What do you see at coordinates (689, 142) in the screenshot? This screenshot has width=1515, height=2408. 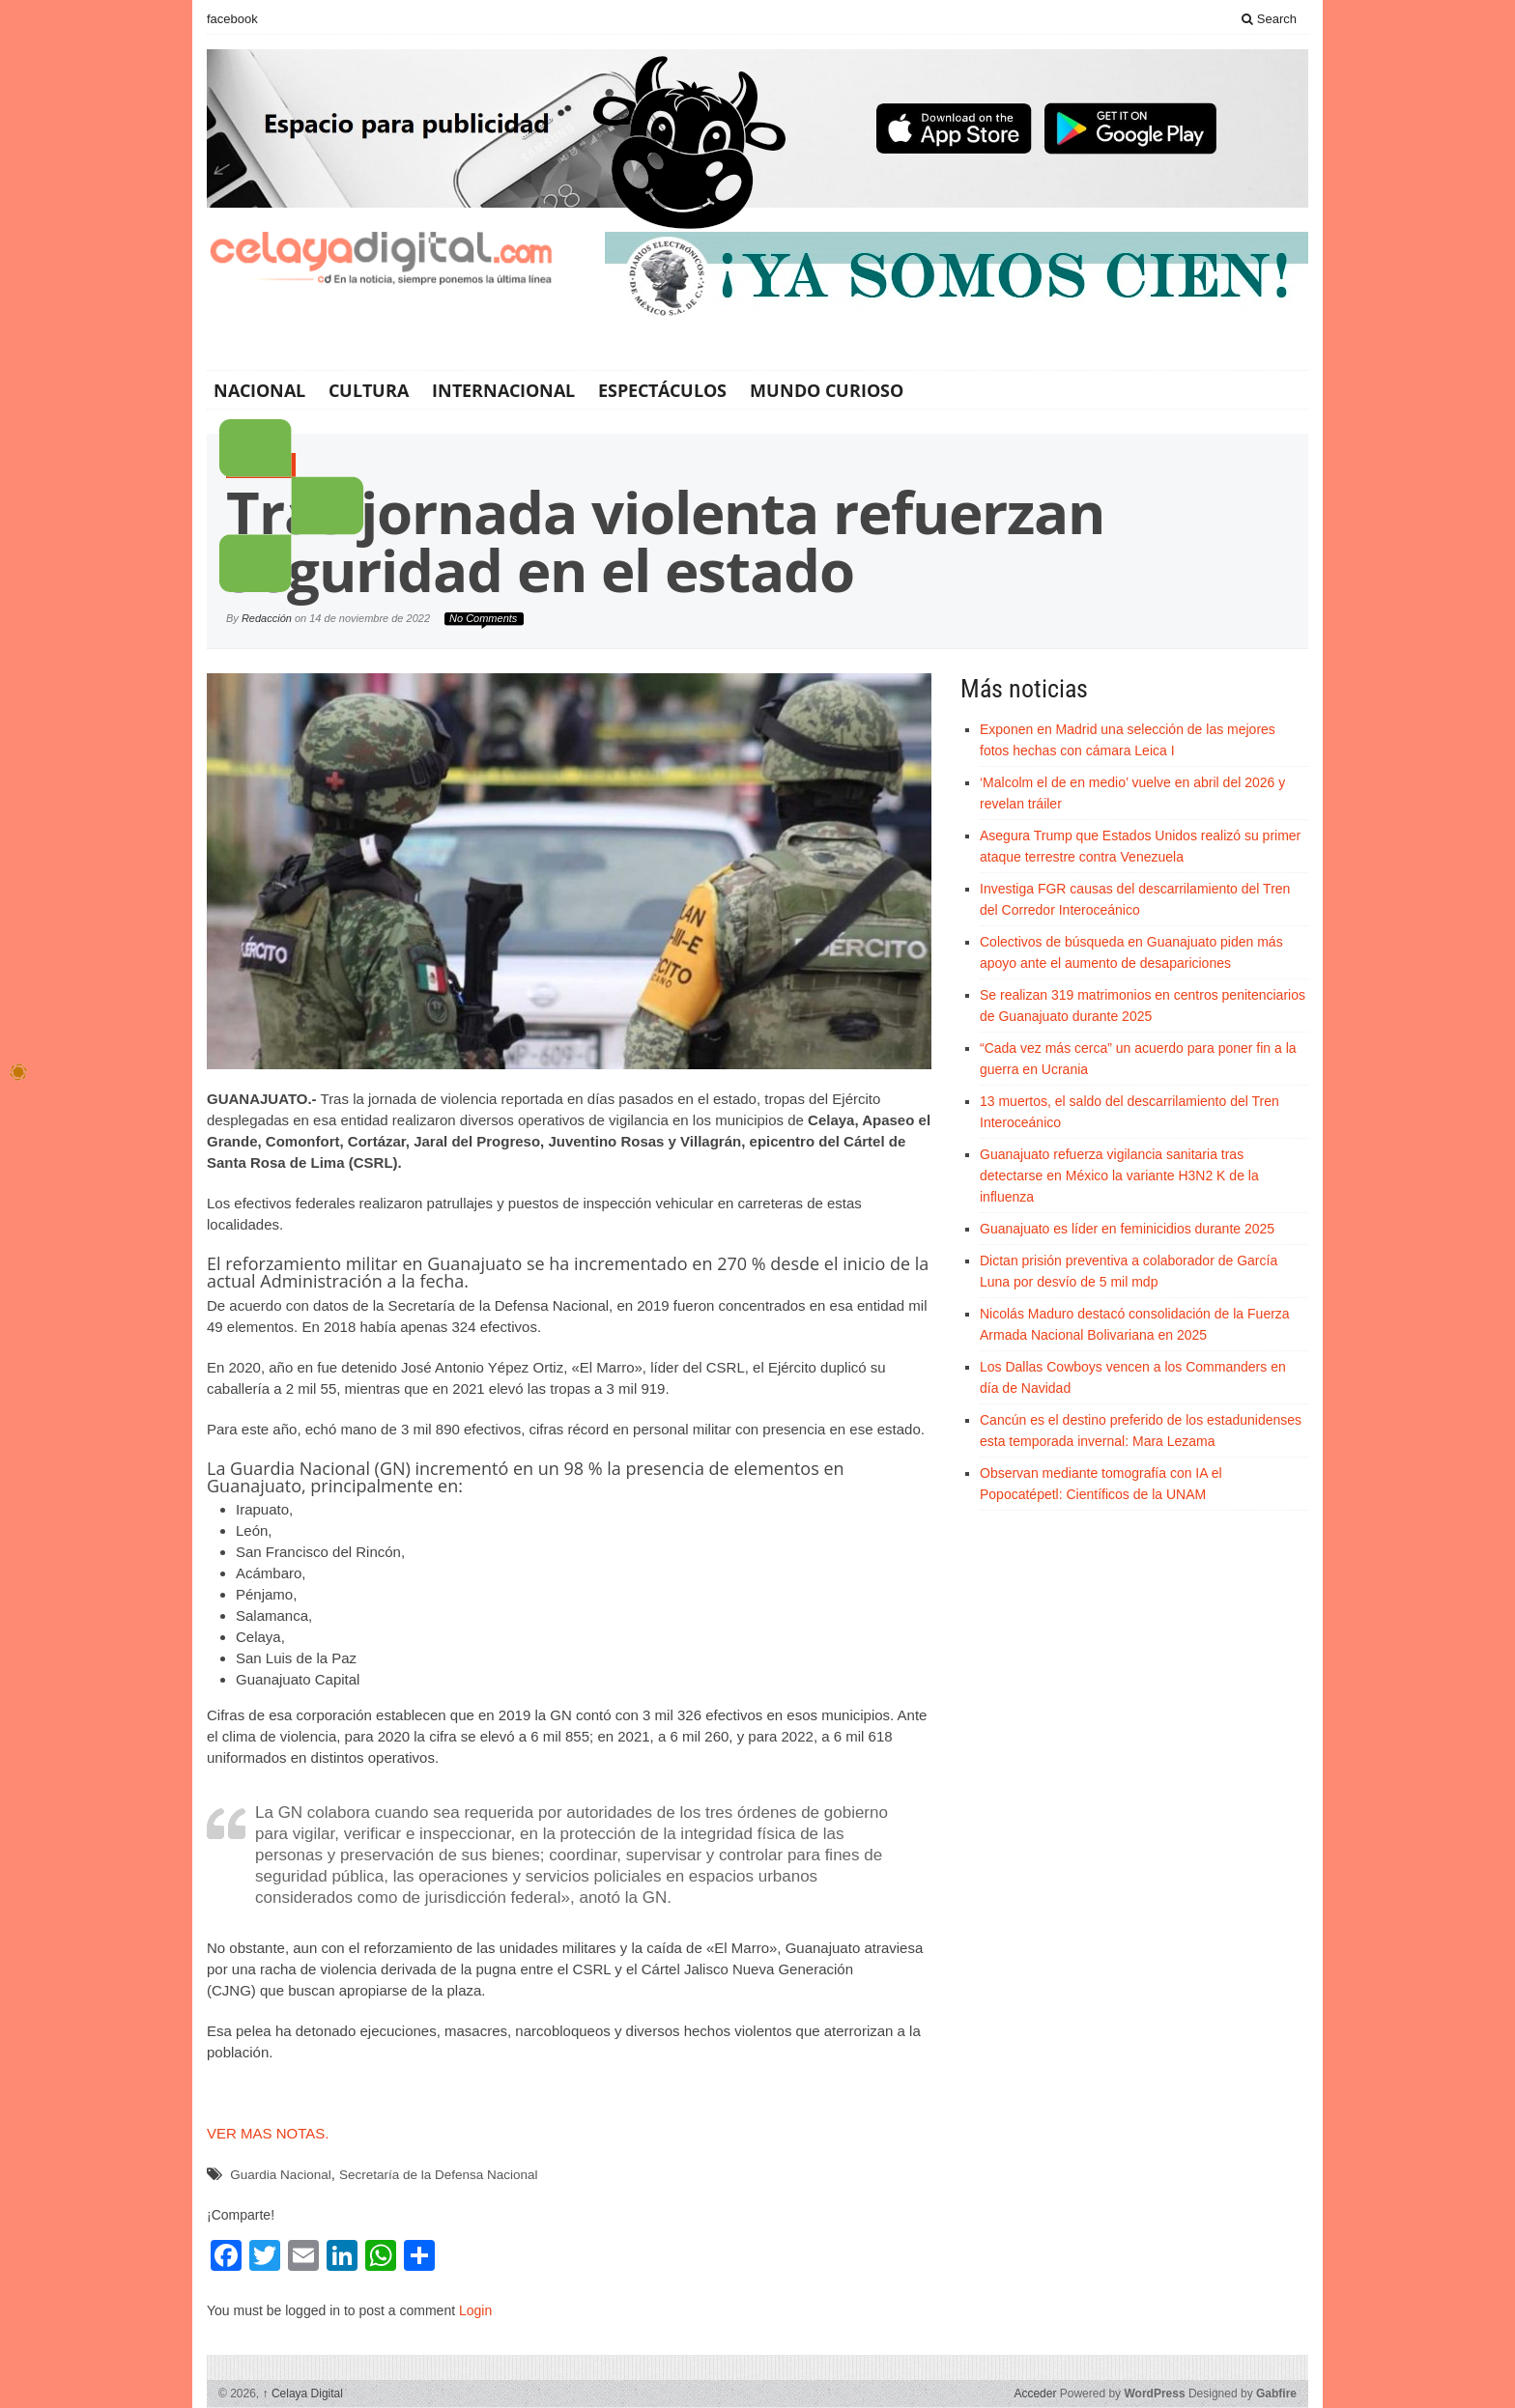 I see `open the HappyCow app for finding vegan and vegetarian restaurants` at bounding box center [689, 142].